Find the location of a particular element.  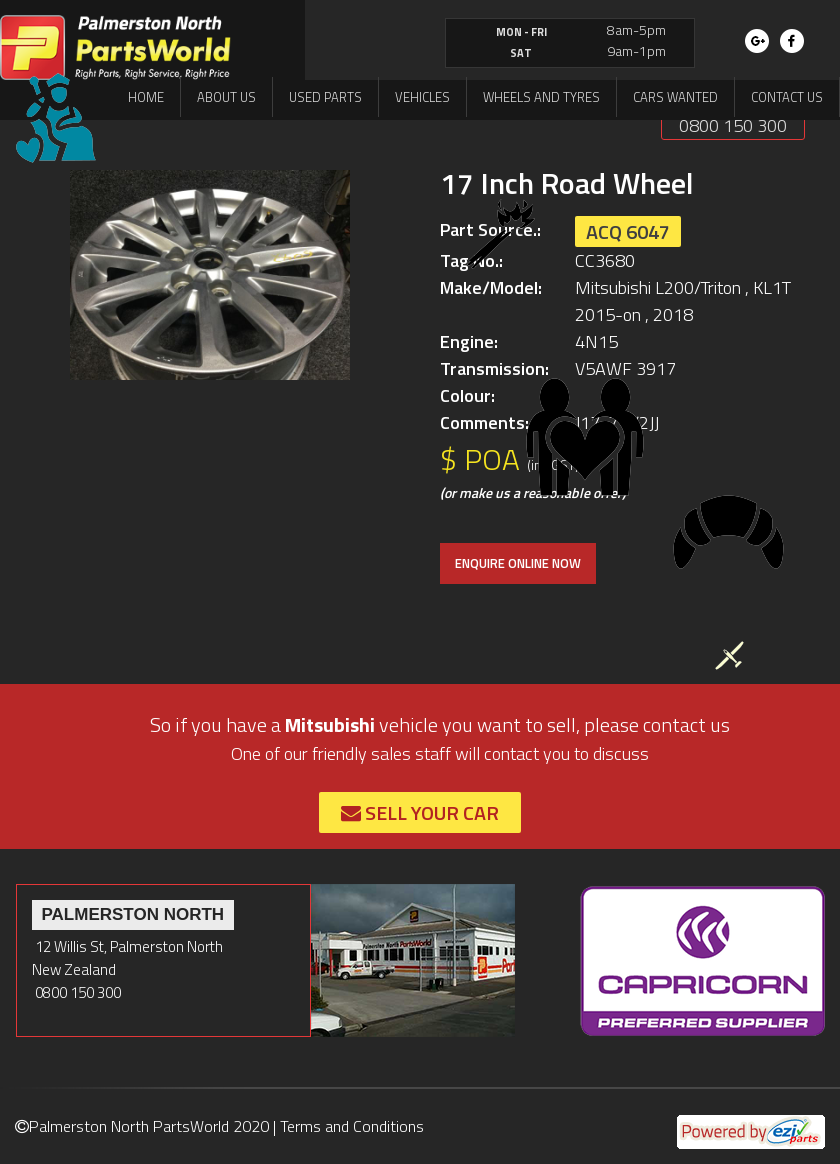

indicates a torch or light source item in inventory is located at coordinates (501, 234).